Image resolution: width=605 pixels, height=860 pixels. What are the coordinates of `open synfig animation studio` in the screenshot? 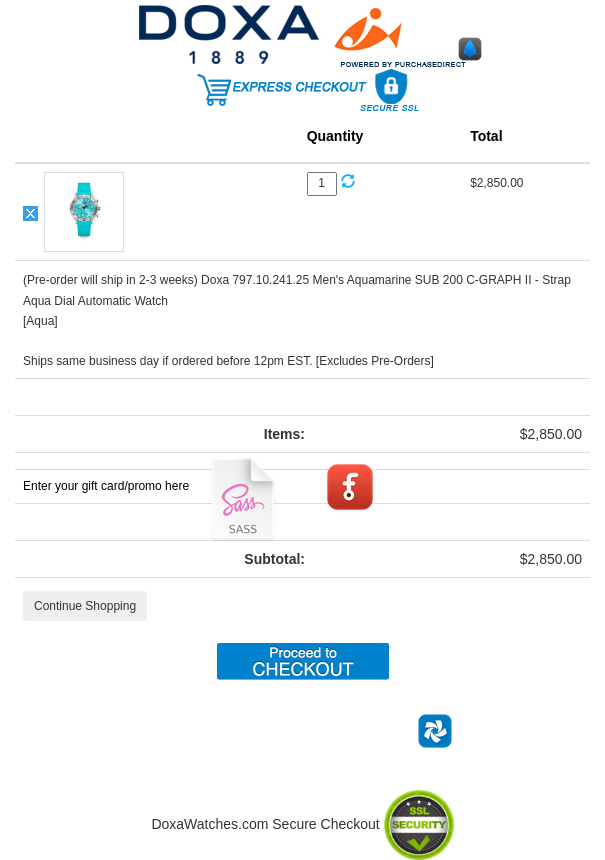 It's located at (470, 49).